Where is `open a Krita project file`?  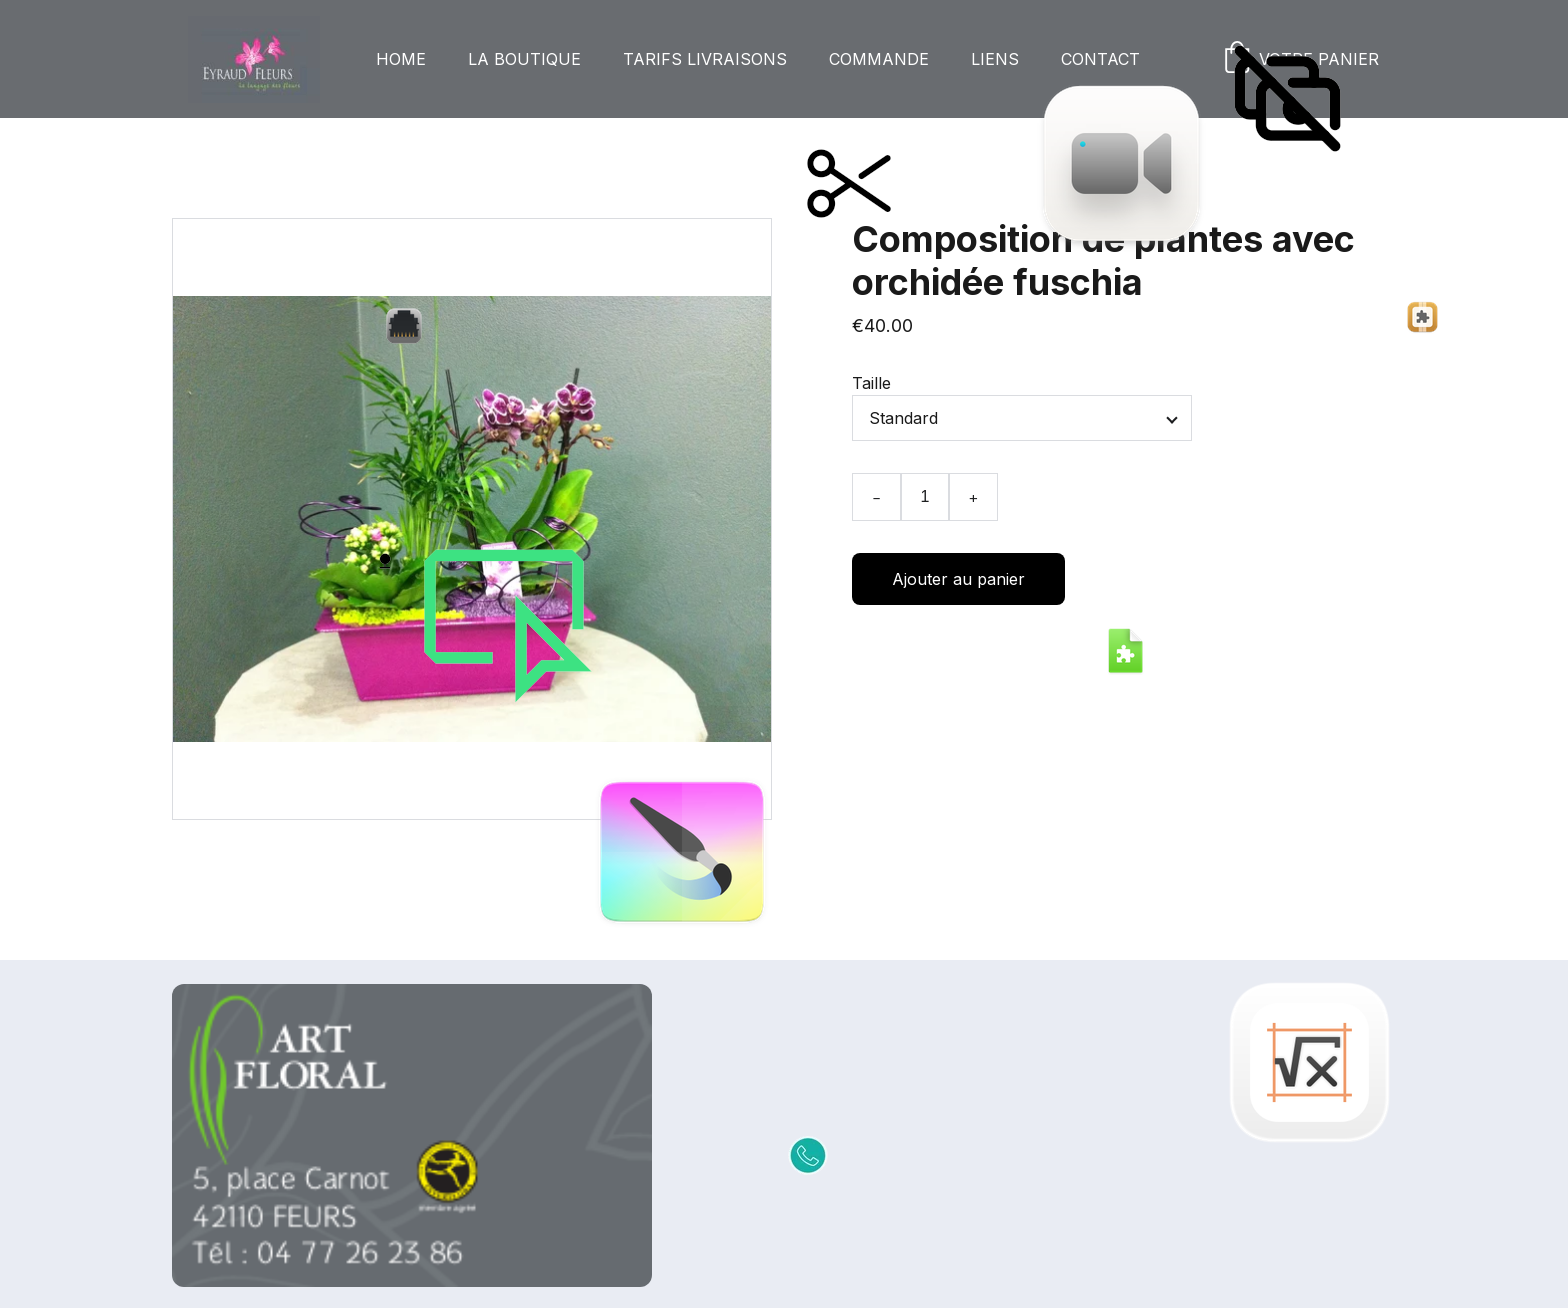
open a Krita project file is located at coordinates (682, 846).